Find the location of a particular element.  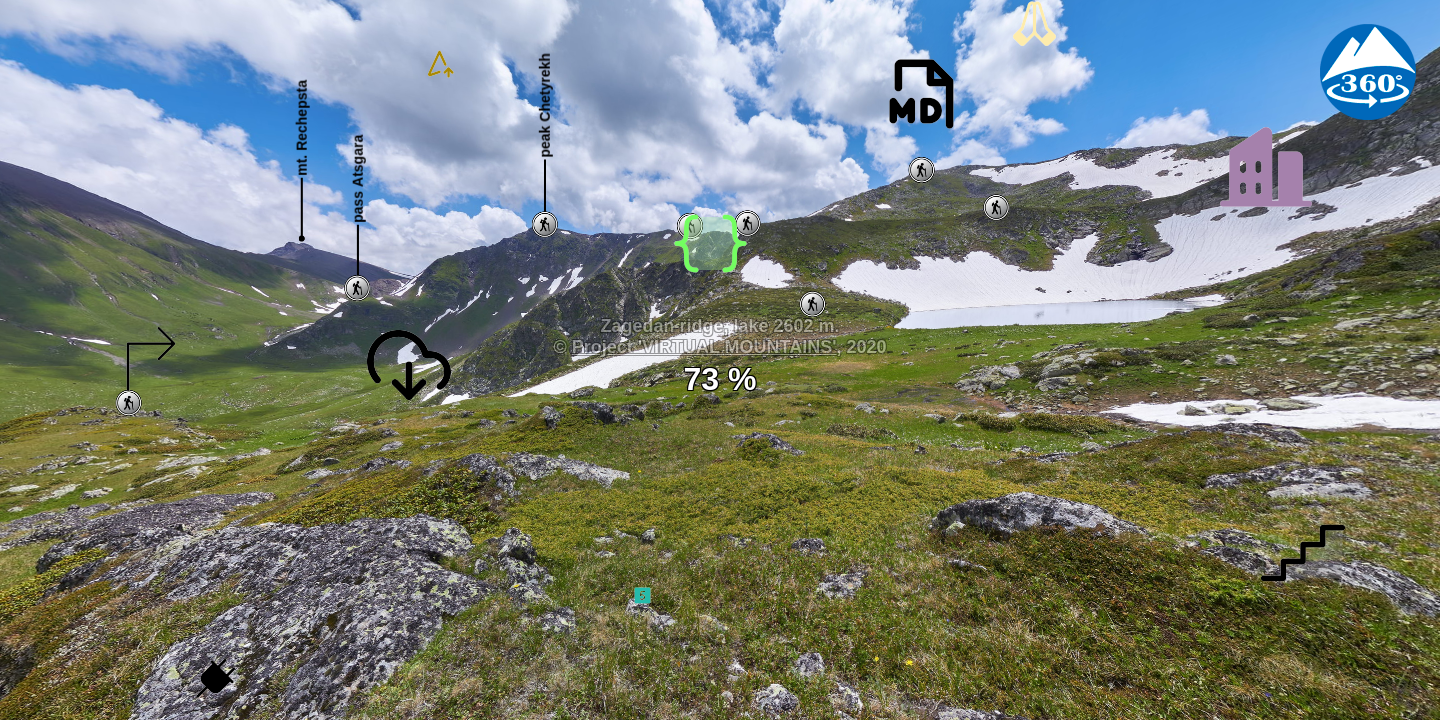

view step count or fitness progress is located at coordinates (1303, 553).